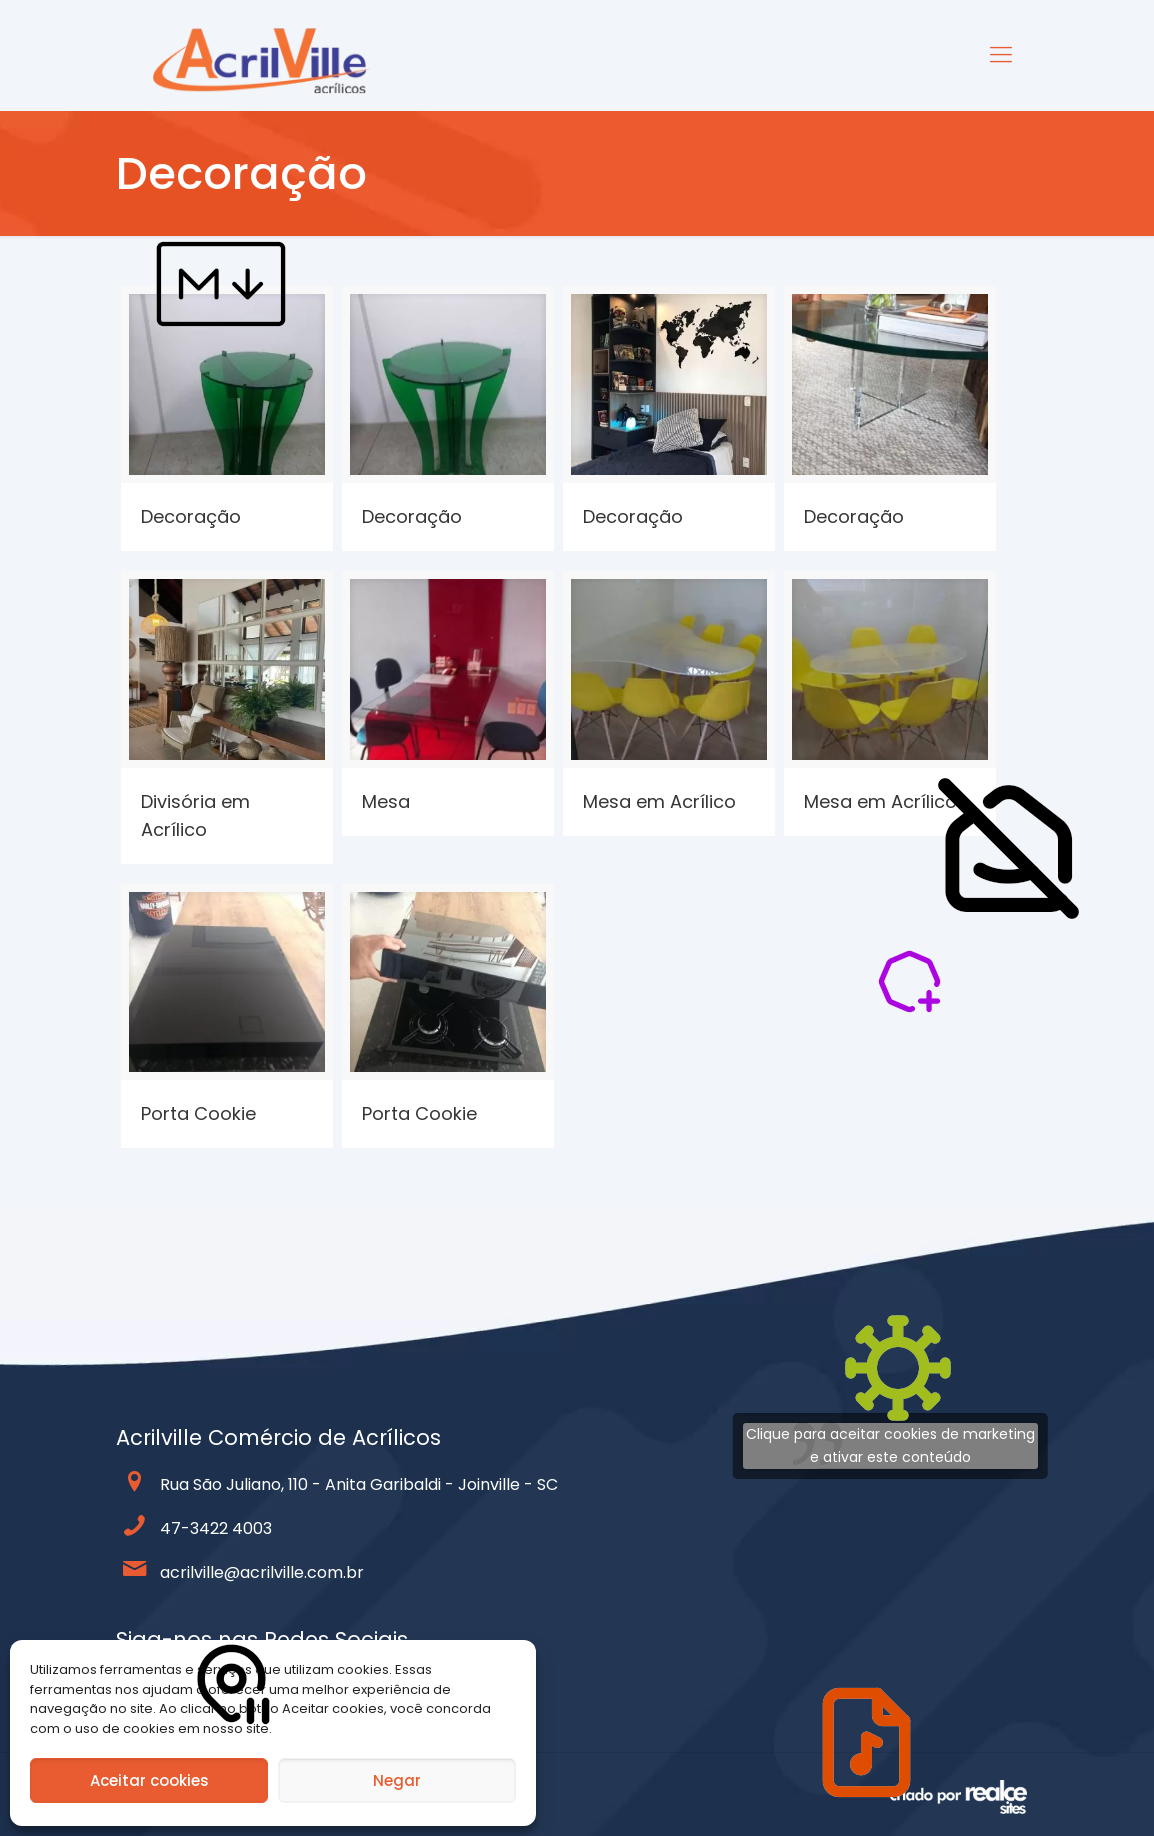 The image size is (1154, 1836). I want to click on indicates markdown formatting is supported, so click(221, 284).